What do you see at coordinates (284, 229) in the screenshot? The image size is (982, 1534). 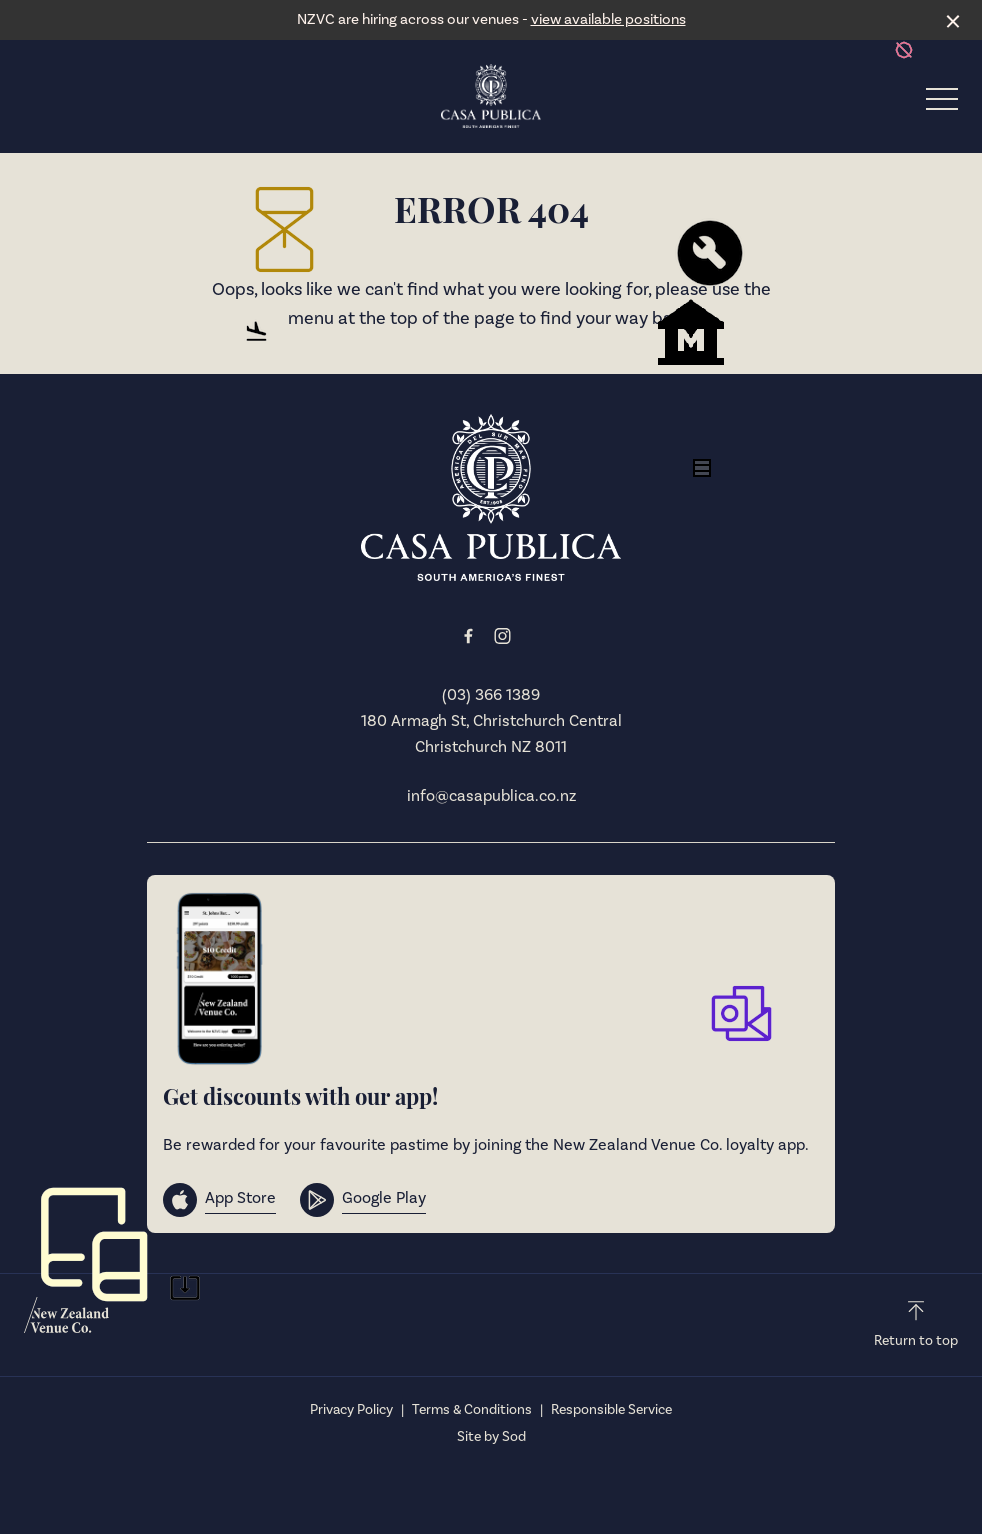 I see `indicates a process is in progress` at bounding box center [284, 229].